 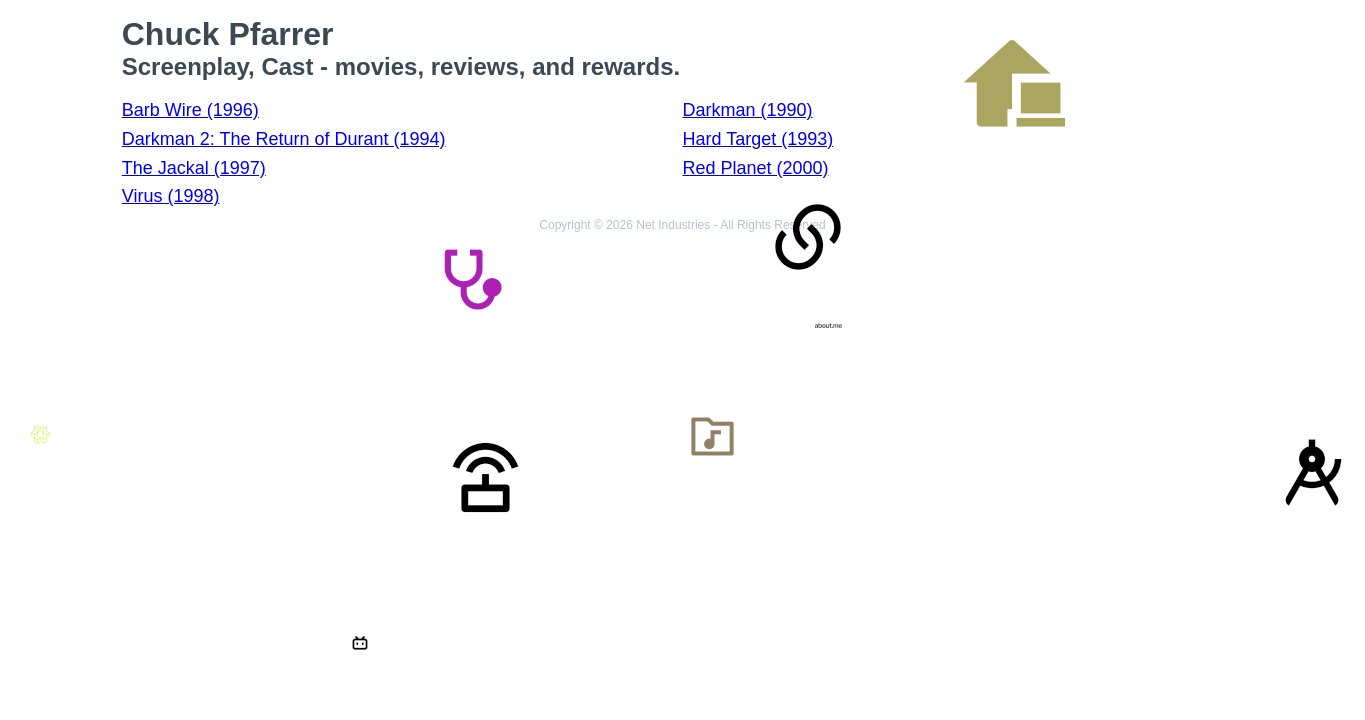 I want to click on access health or medical features, so click(x=470, y=278).